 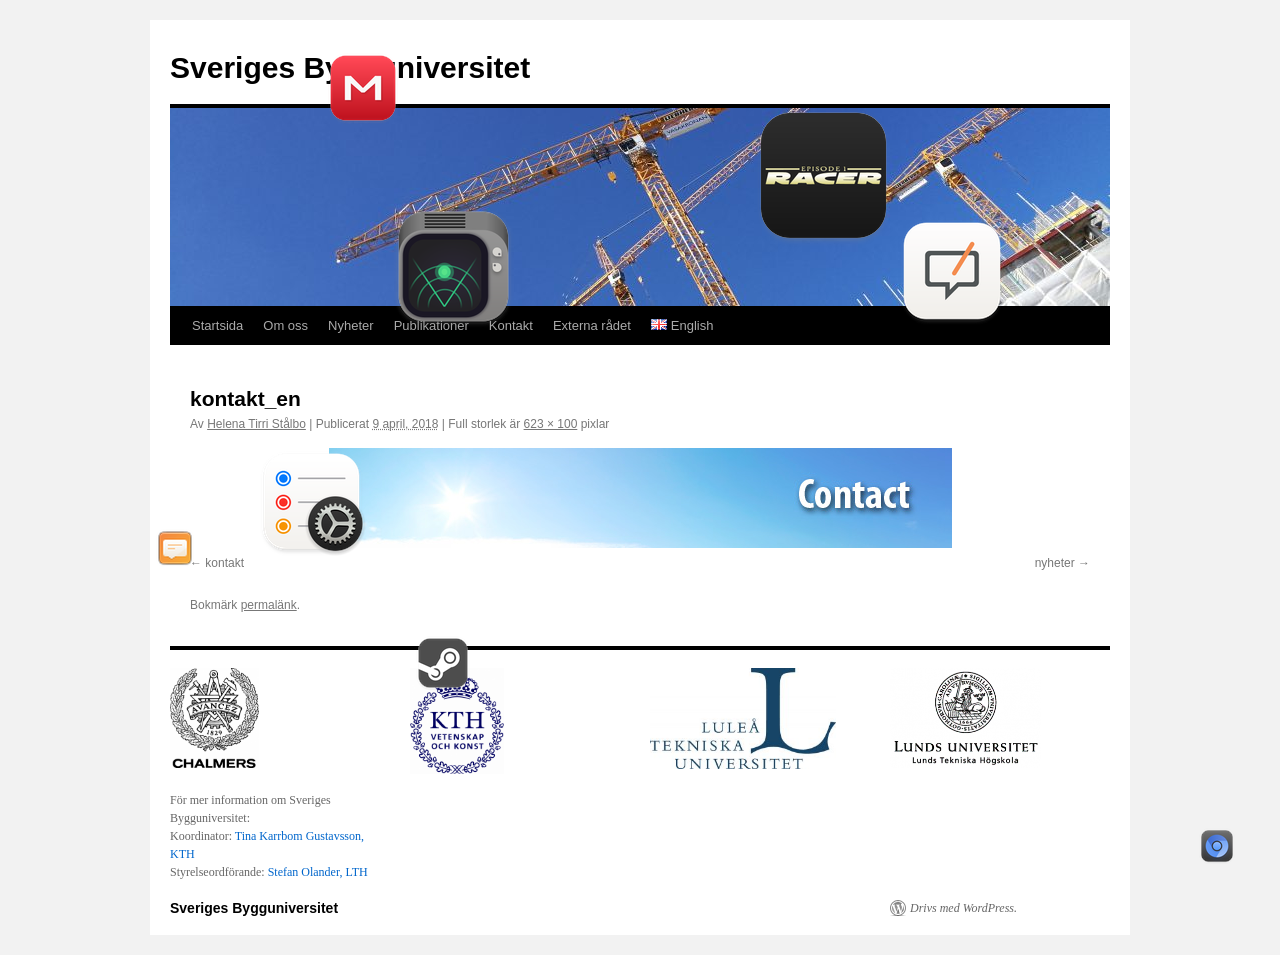 I want to click on launch thorium browser, so click(x=1217, y=846).